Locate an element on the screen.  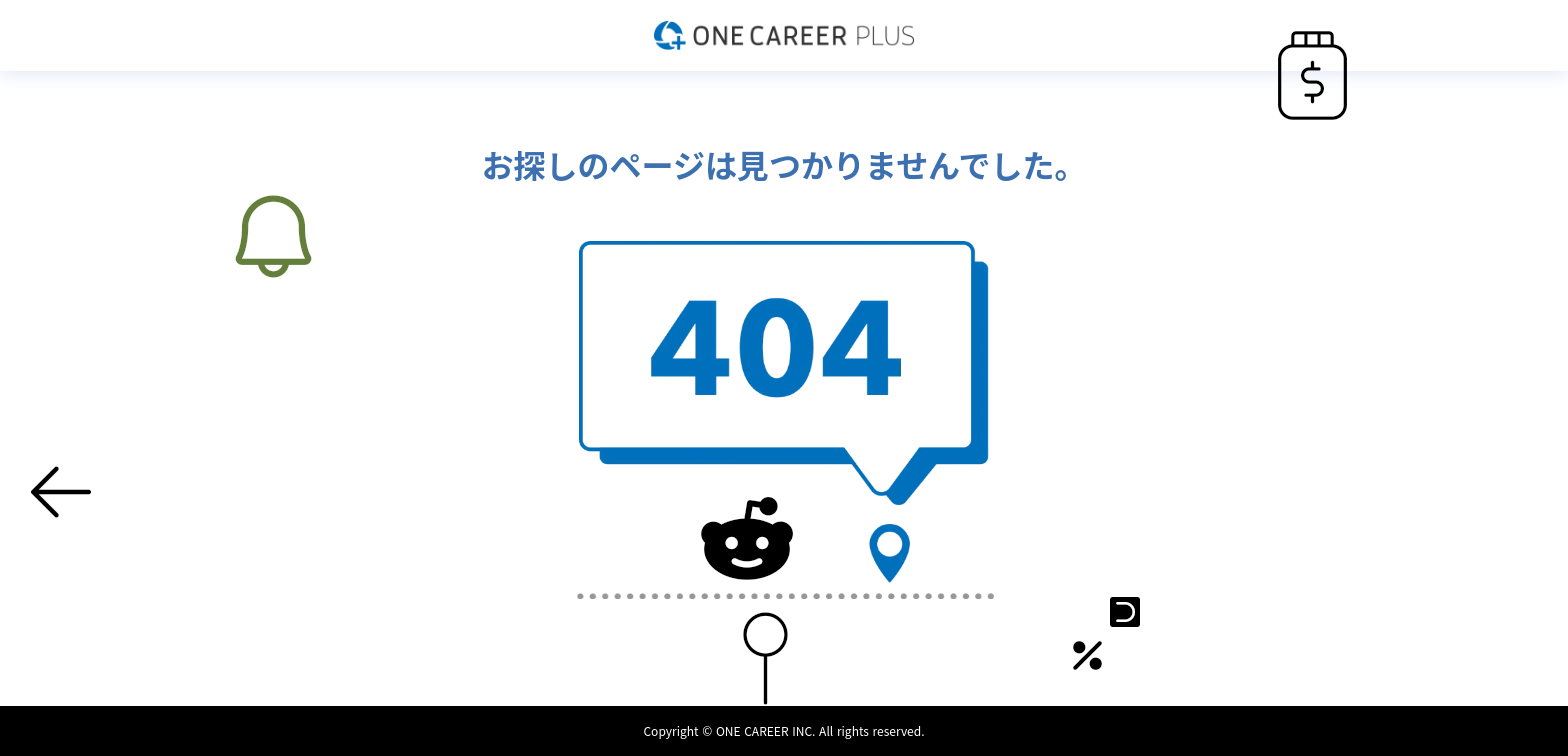
open the reddit app is located at coordinates (747, 543).